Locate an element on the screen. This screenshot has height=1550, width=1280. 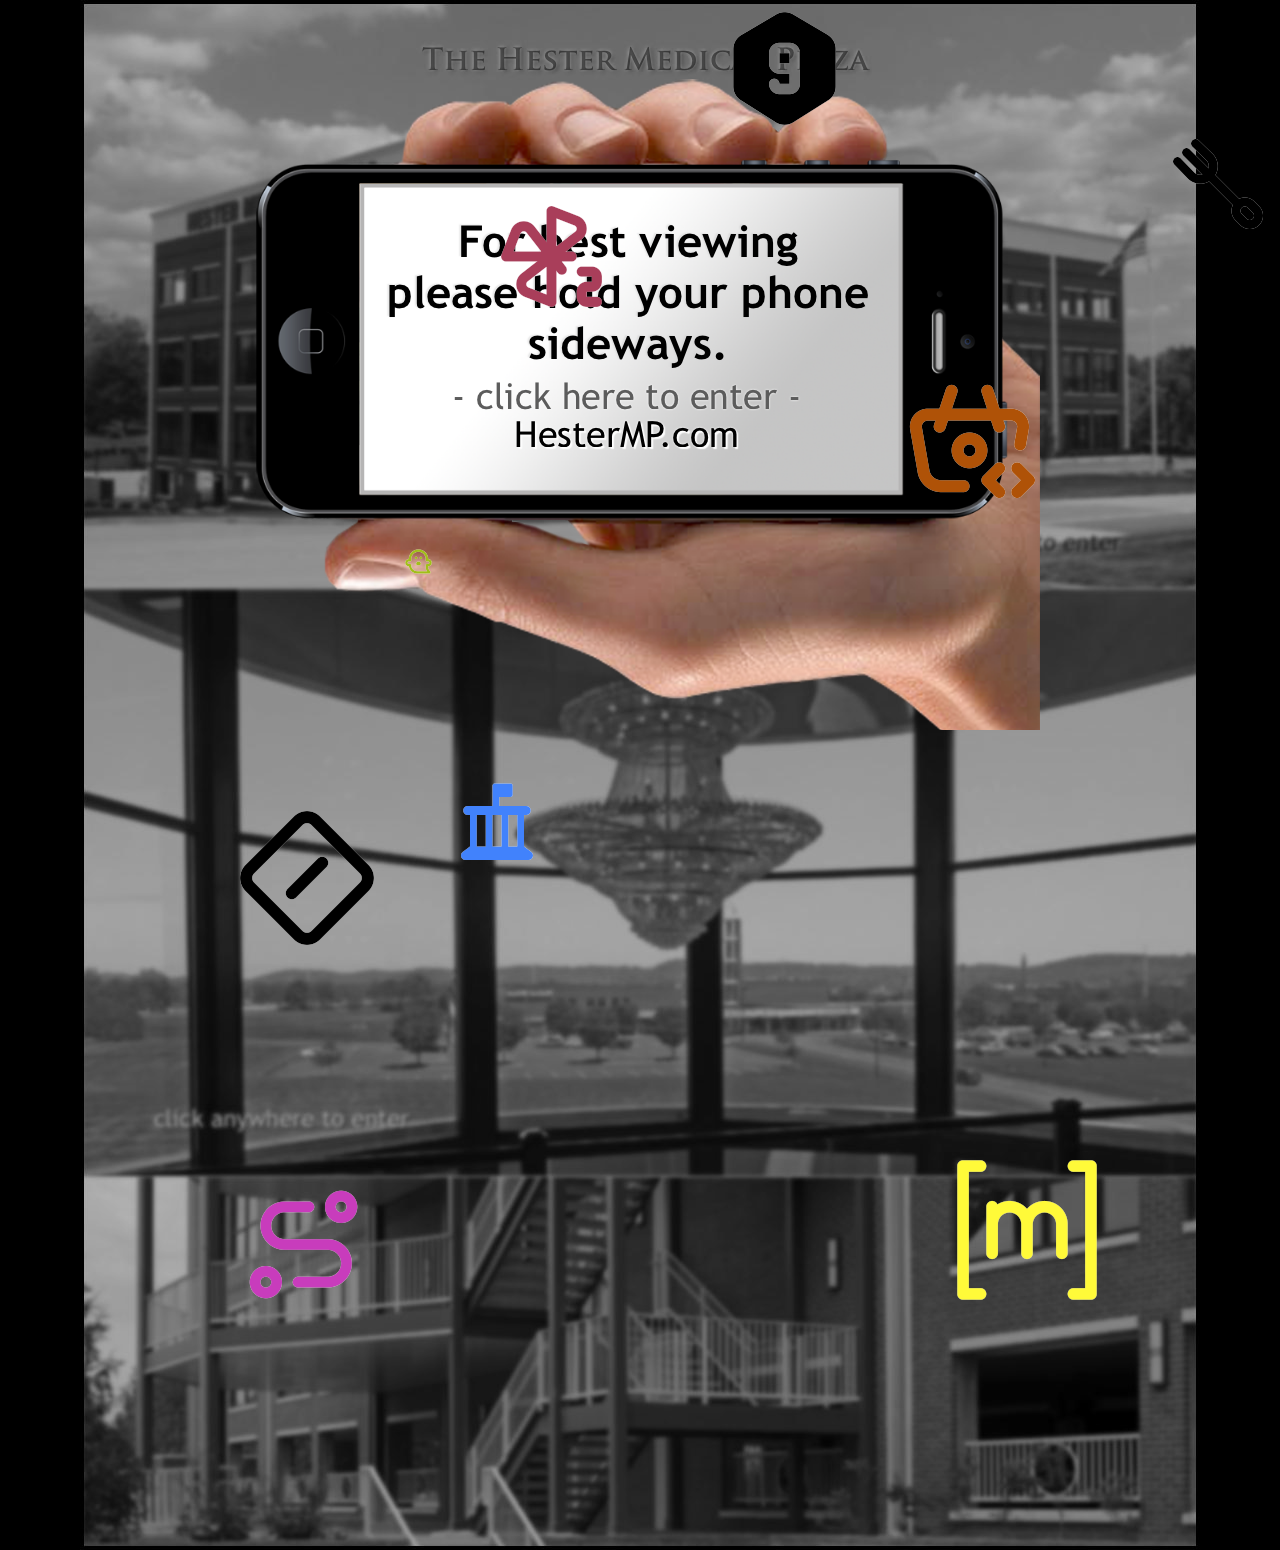
adjust car fan to speed level 2 is located at coordinates (551, 256).